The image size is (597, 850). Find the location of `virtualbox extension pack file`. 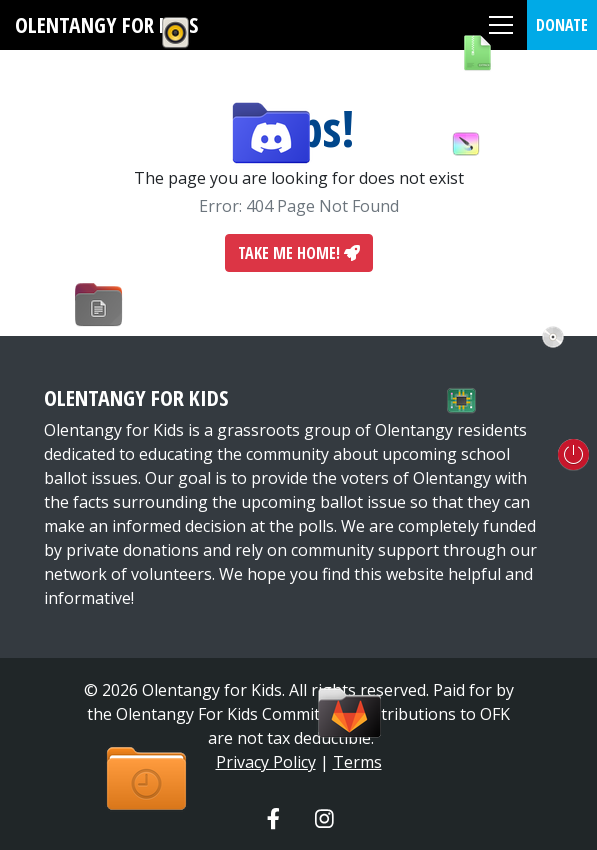

virtualbox extension pack file is located at coordinates (477, 53).